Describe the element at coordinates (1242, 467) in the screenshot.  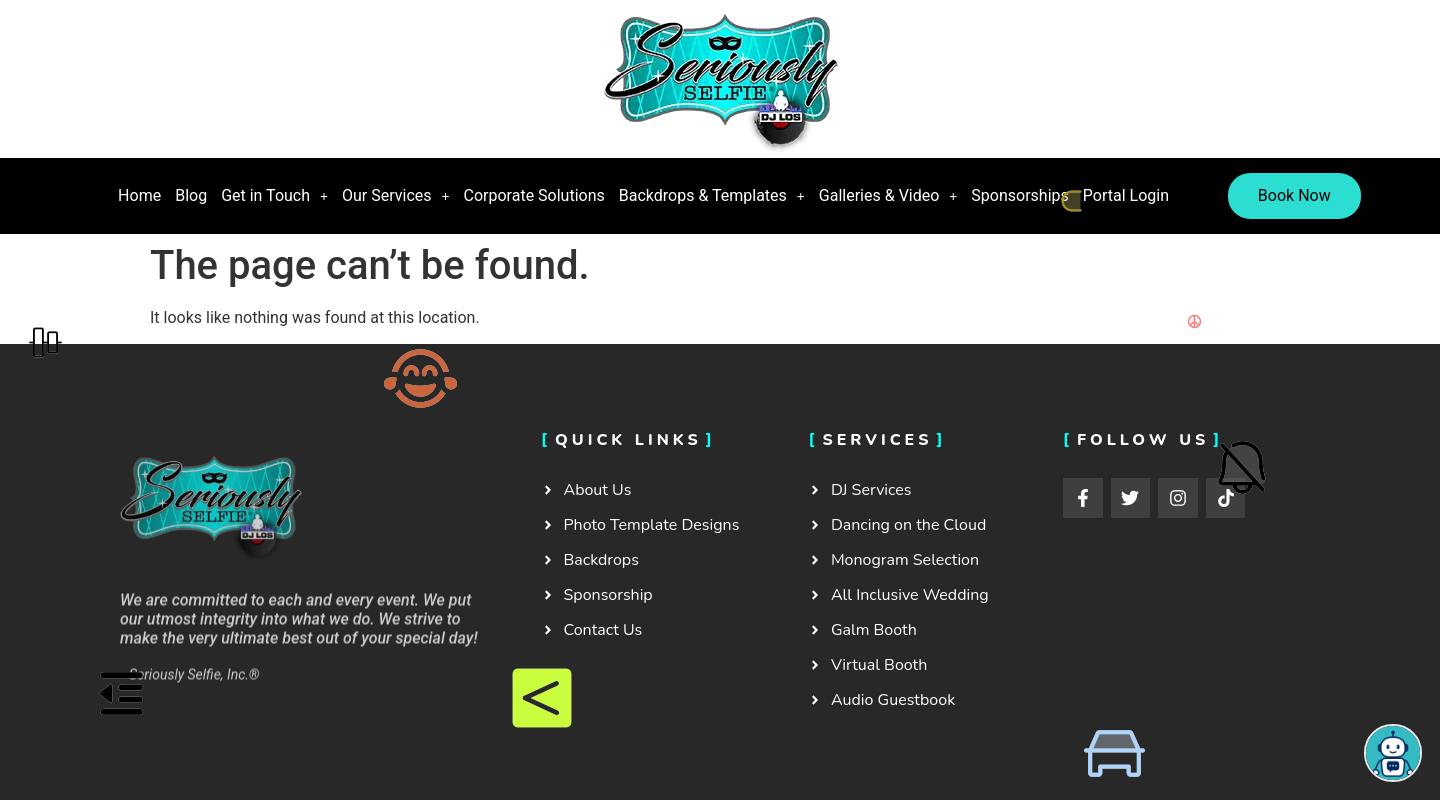
I see `mute notifications` at that location.